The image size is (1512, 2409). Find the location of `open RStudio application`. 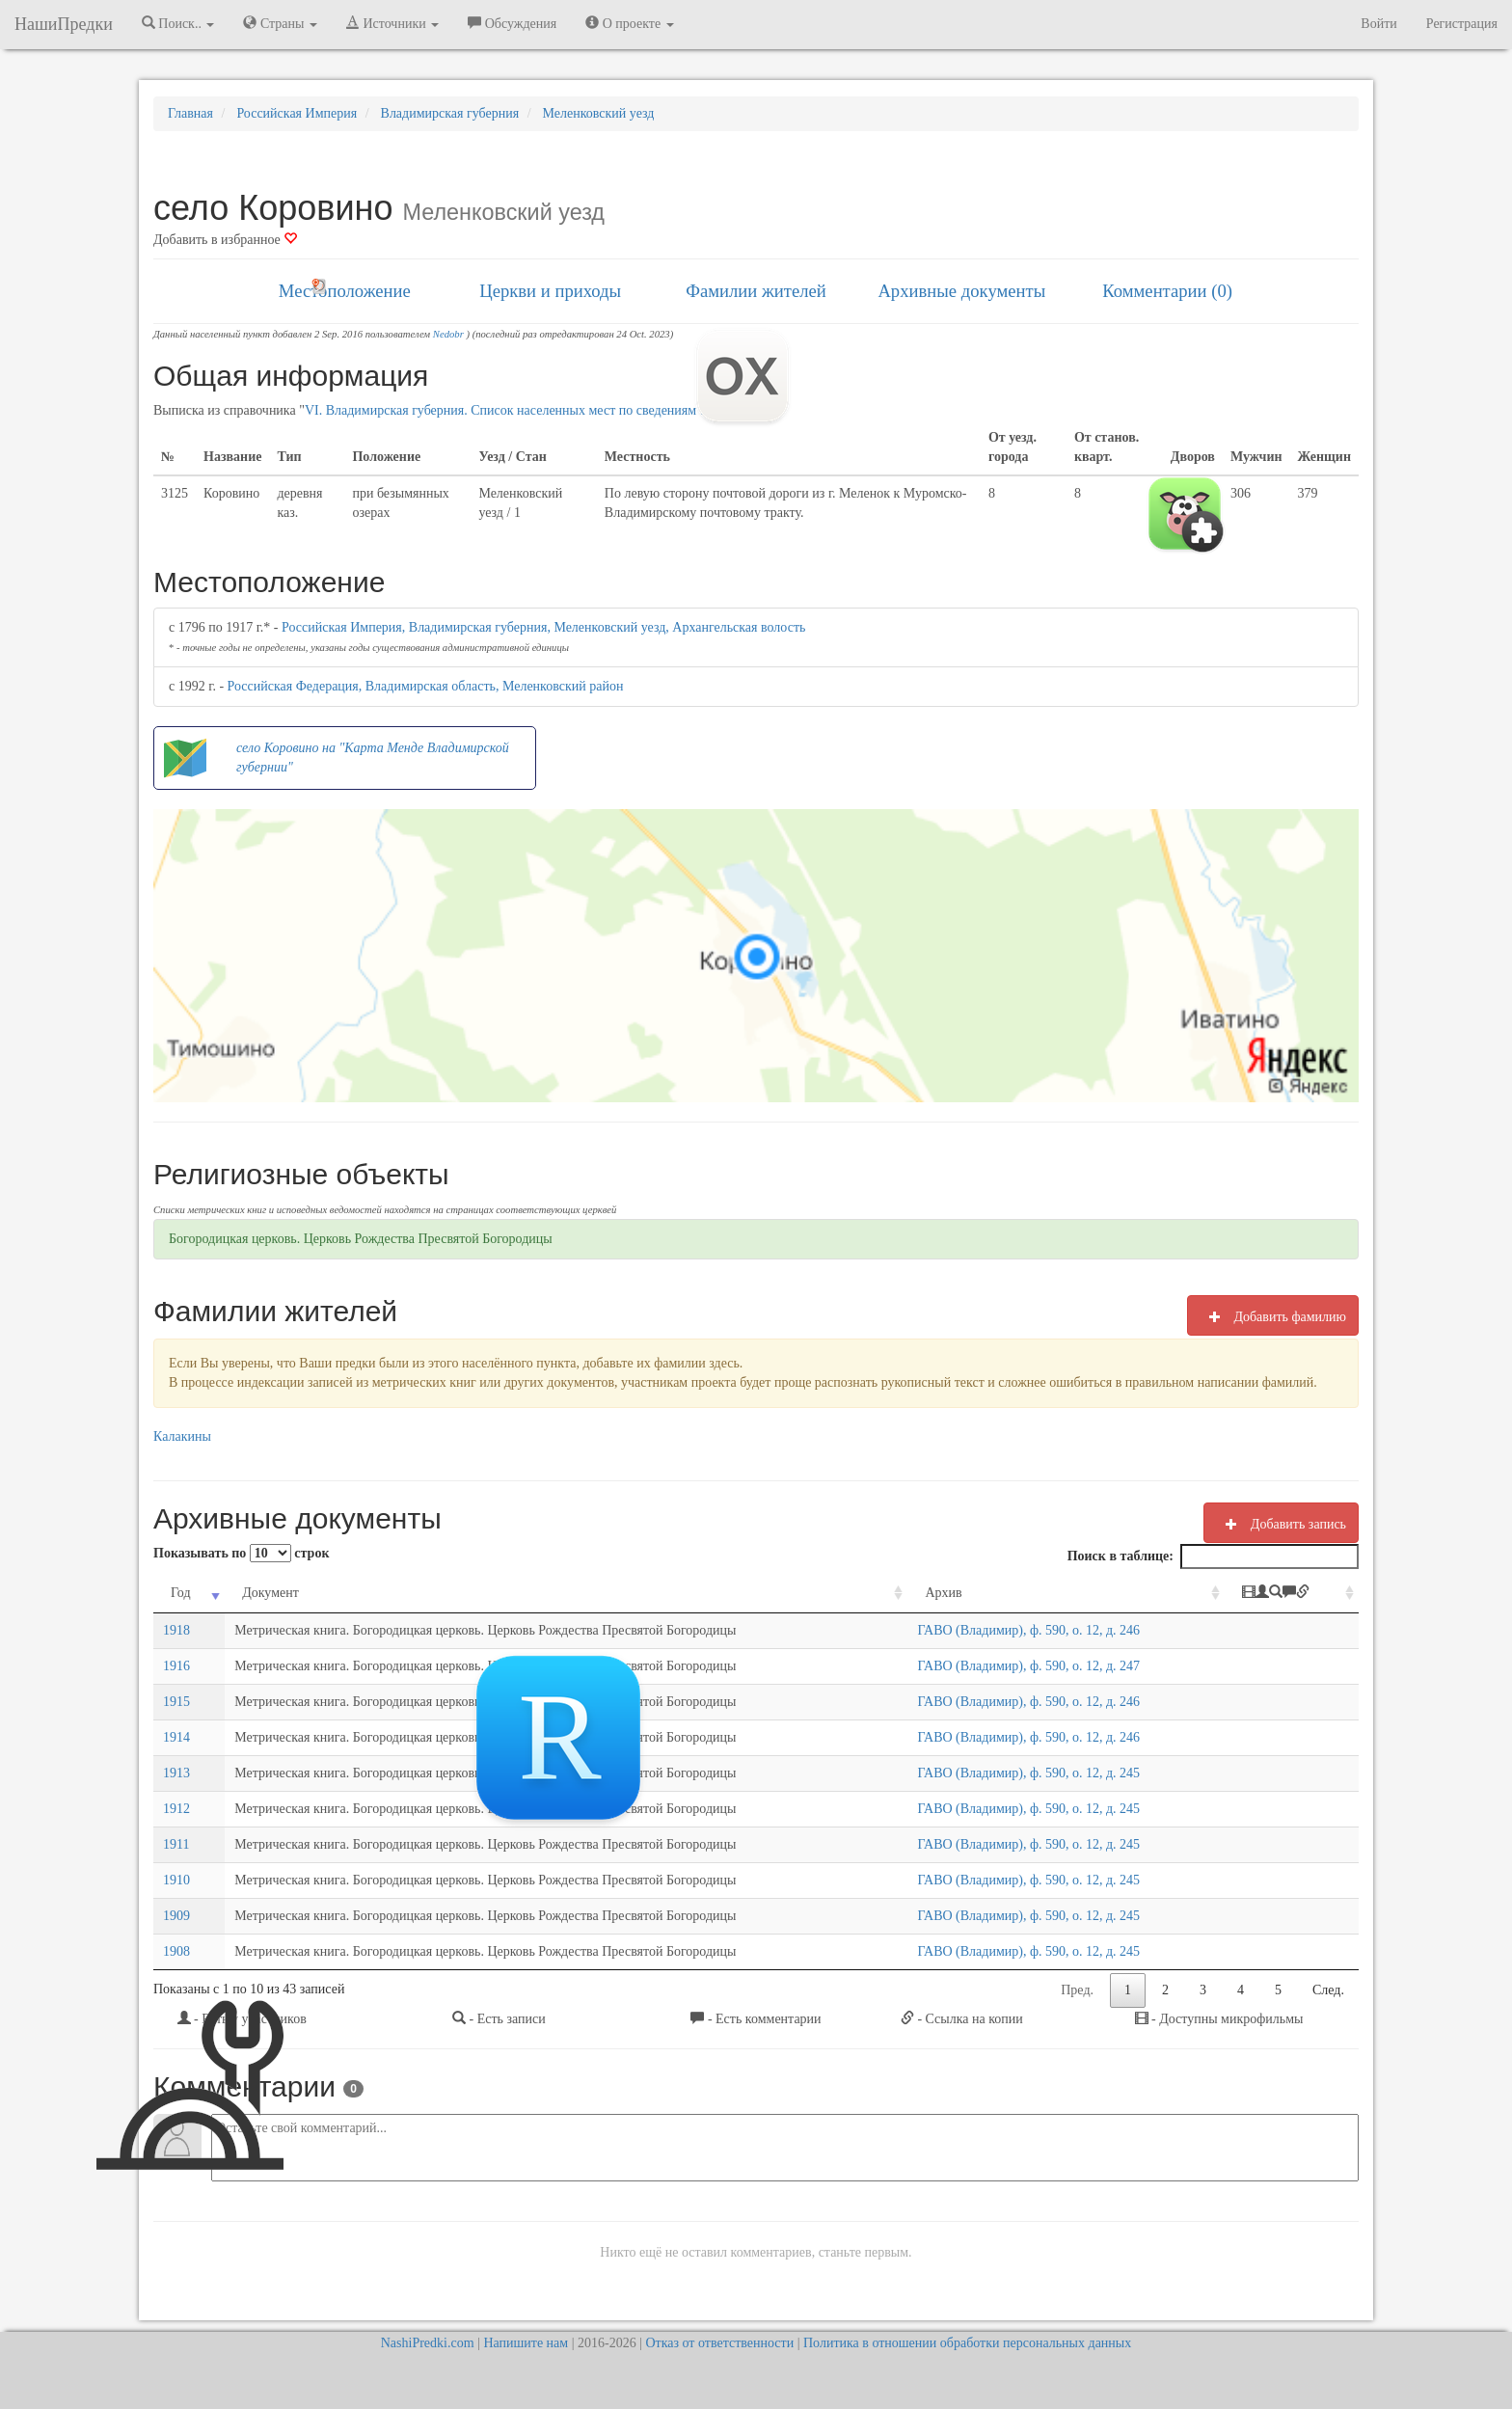

open RStudio application is located at coordinates (558, 1738).